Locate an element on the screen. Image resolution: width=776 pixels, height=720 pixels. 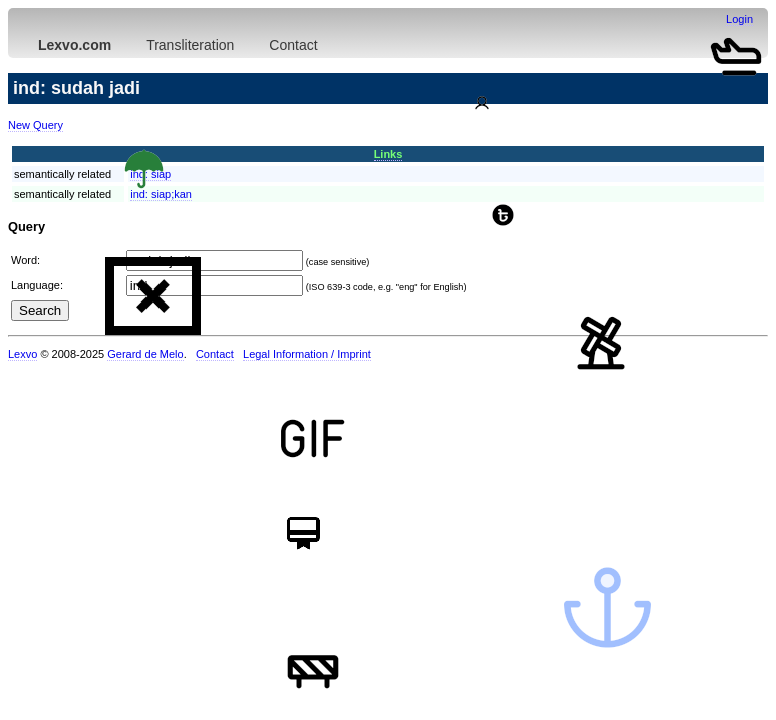
cancel or close a presentation is located at coordinates (153, 296).